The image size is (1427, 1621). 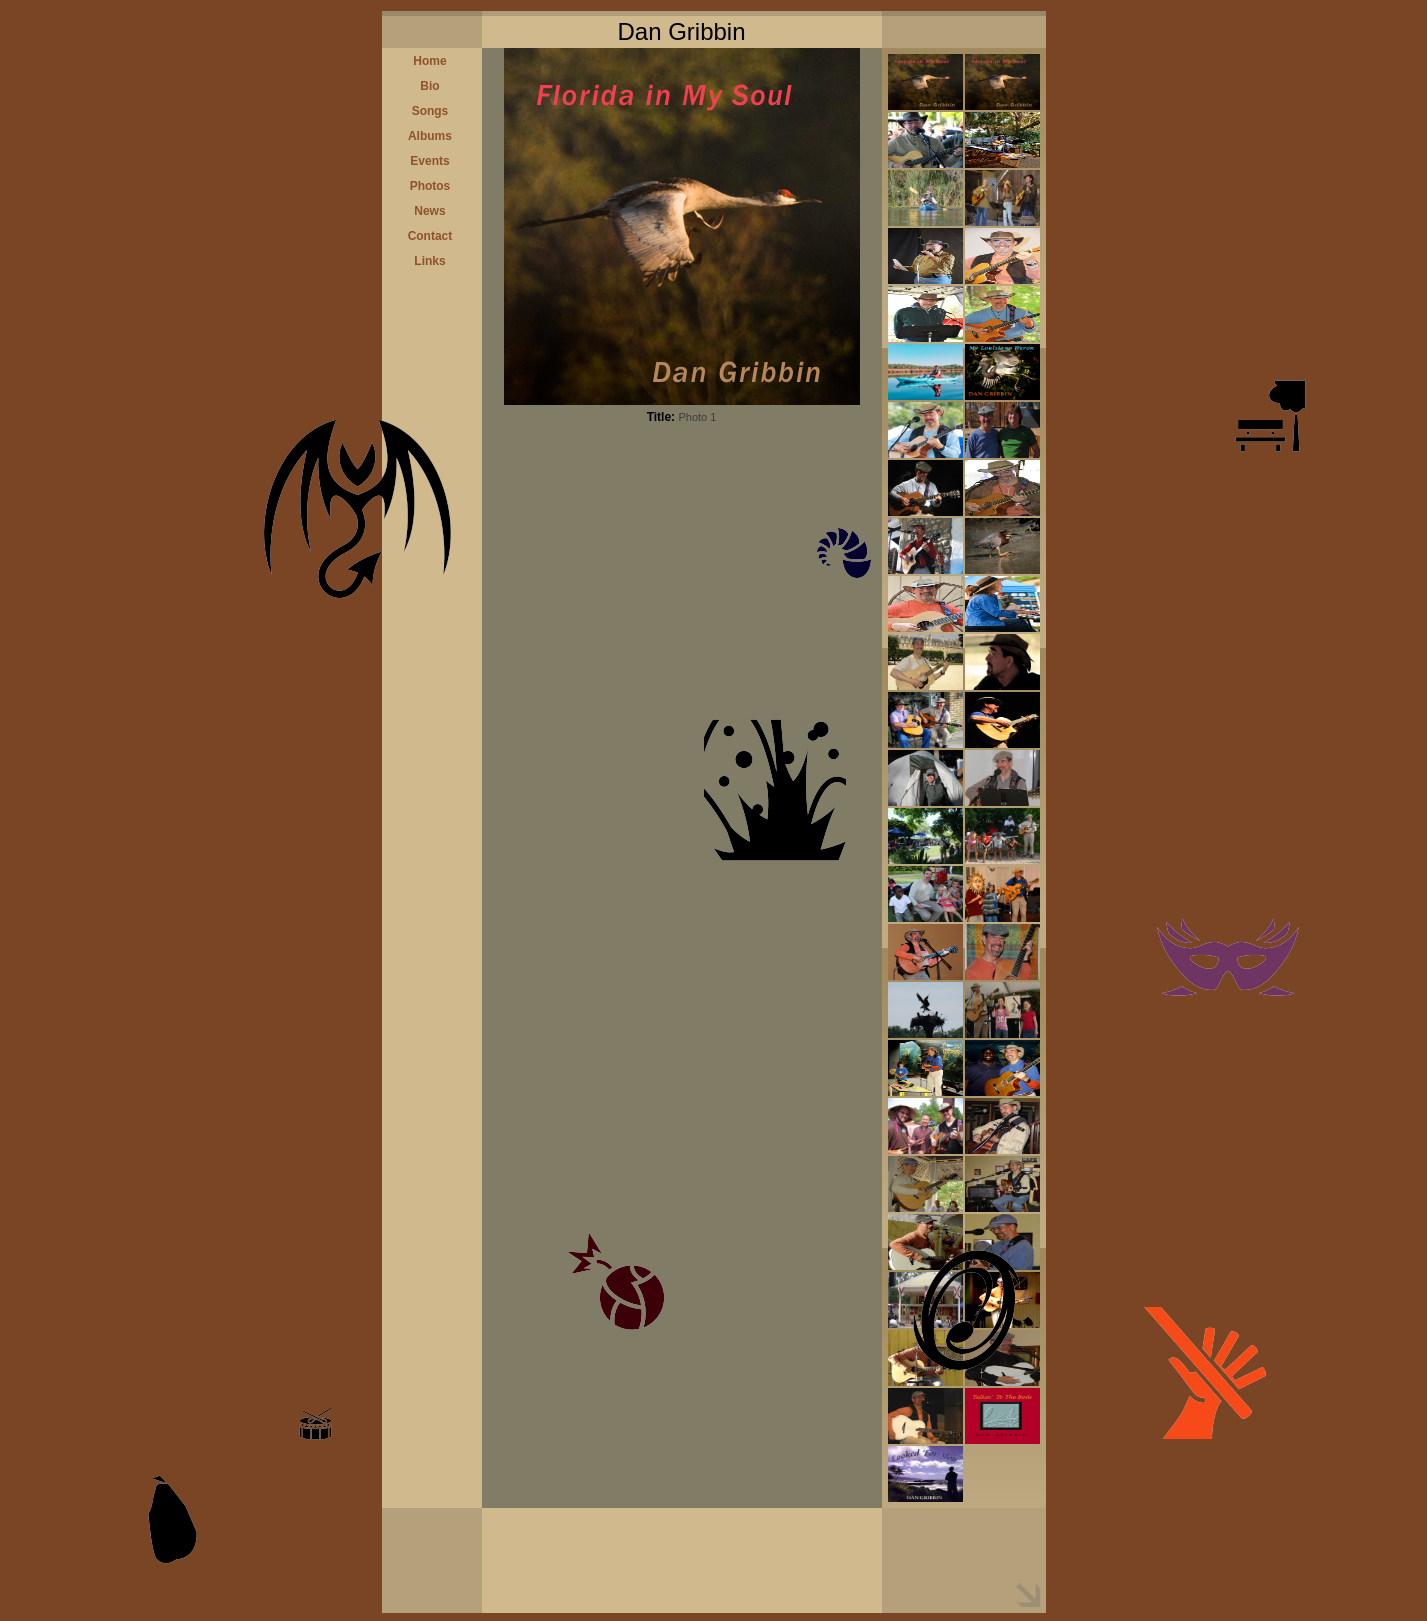 What do you see at coordinates (615, 1281) in the screenshot?
I see `activate explosive item in game` at bounding box center [615, 1281].